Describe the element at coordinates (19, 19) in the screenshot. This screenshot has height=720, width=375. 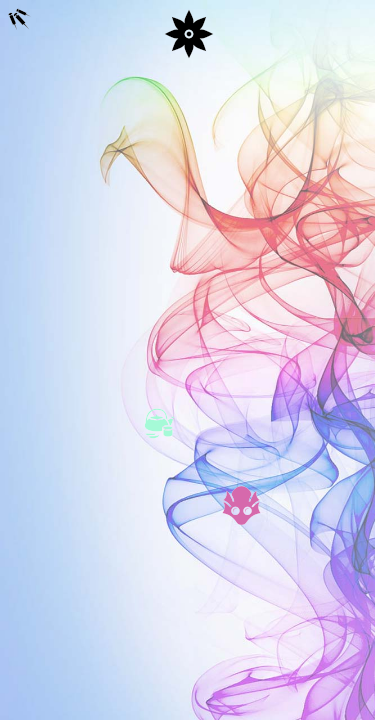
I see `indicates acupuncture or needle-based treatment` at that location.